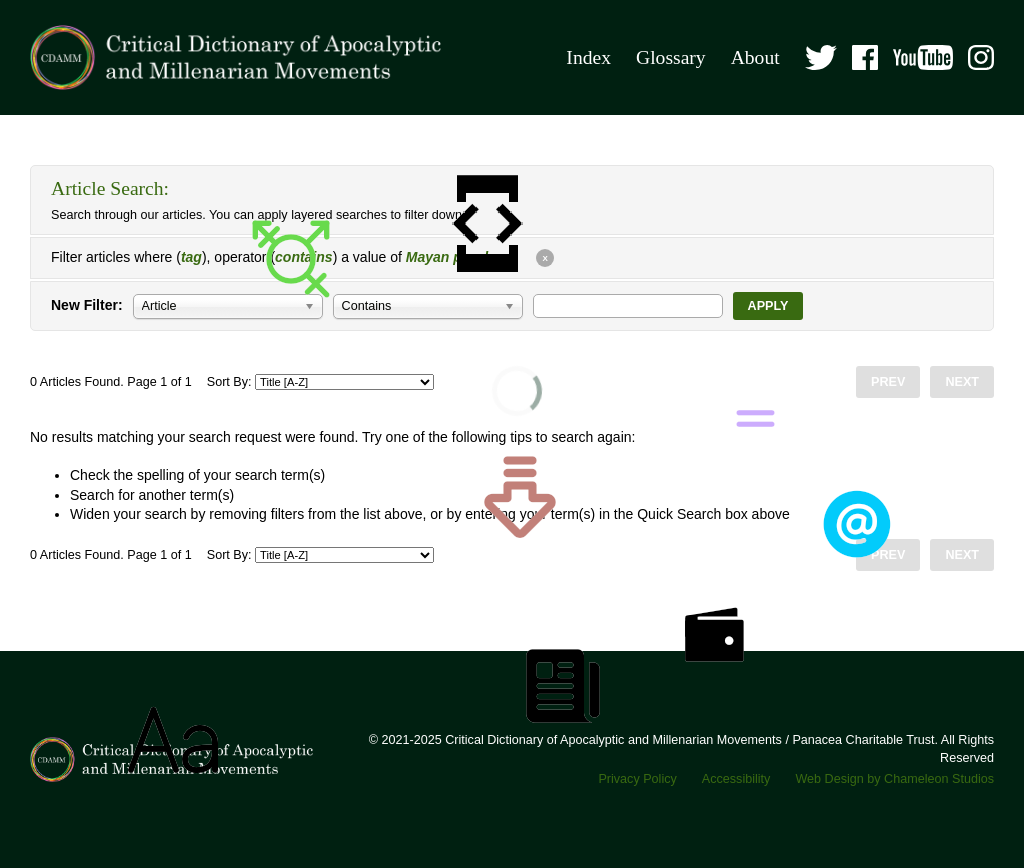  I want to click on reorder or rearrange items in a list, so click(755, 418).